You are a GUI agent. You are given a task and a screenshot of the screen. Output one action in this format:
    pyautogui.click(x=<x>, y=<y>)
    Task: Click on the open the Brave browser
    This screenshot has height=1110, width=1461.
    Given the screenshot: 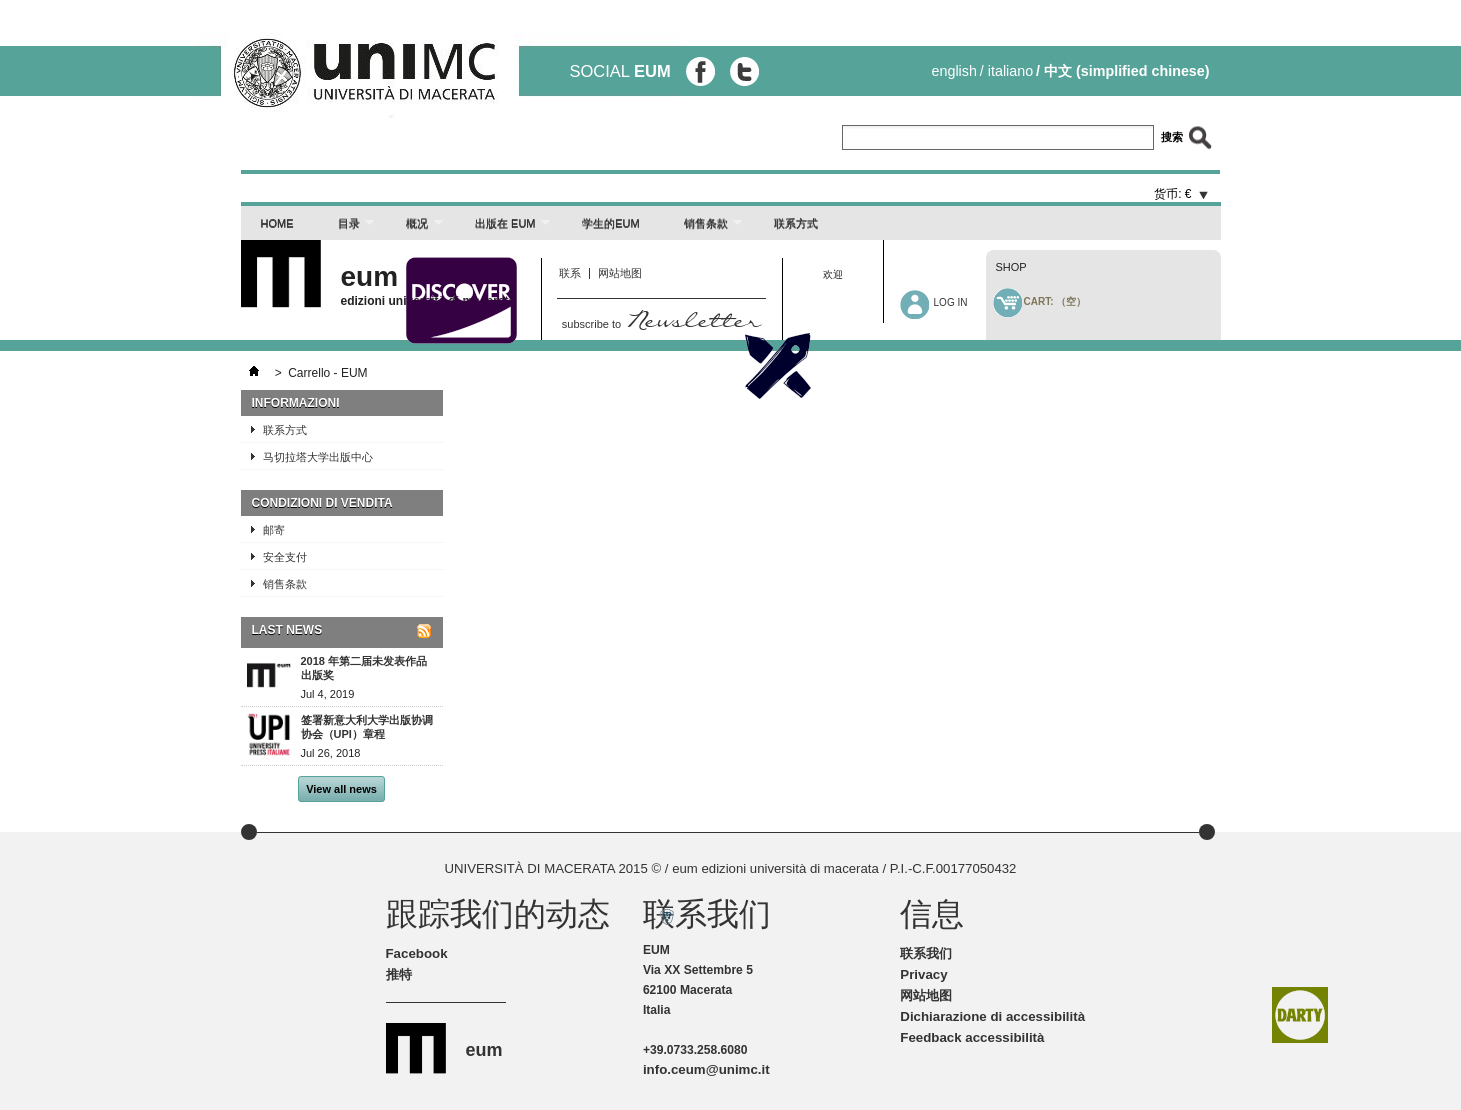 What is the action you would take?
    pyautogui.click(x=667, y=917)
    